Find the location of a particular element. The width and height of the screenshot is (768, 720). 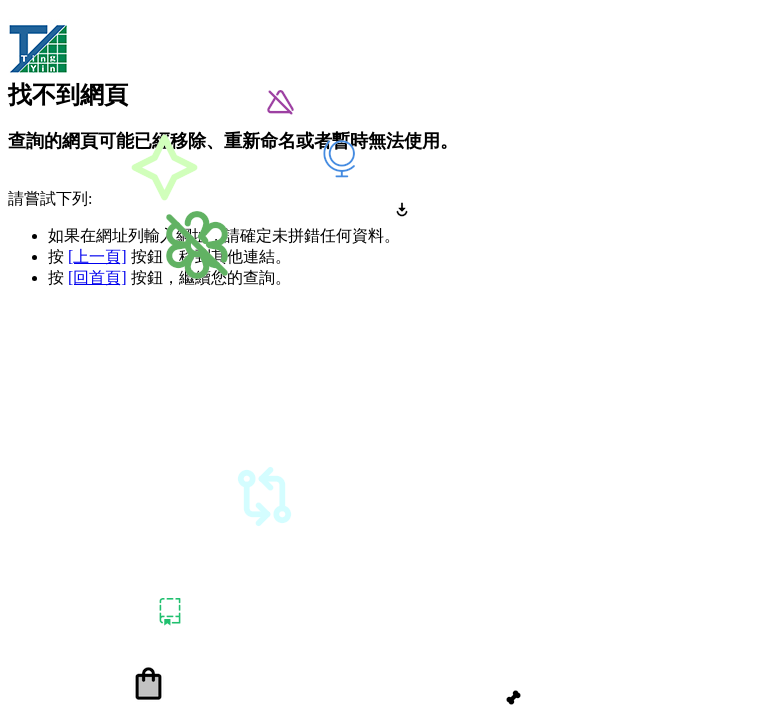

view your shopping bag is located at coordinates (148, 683).